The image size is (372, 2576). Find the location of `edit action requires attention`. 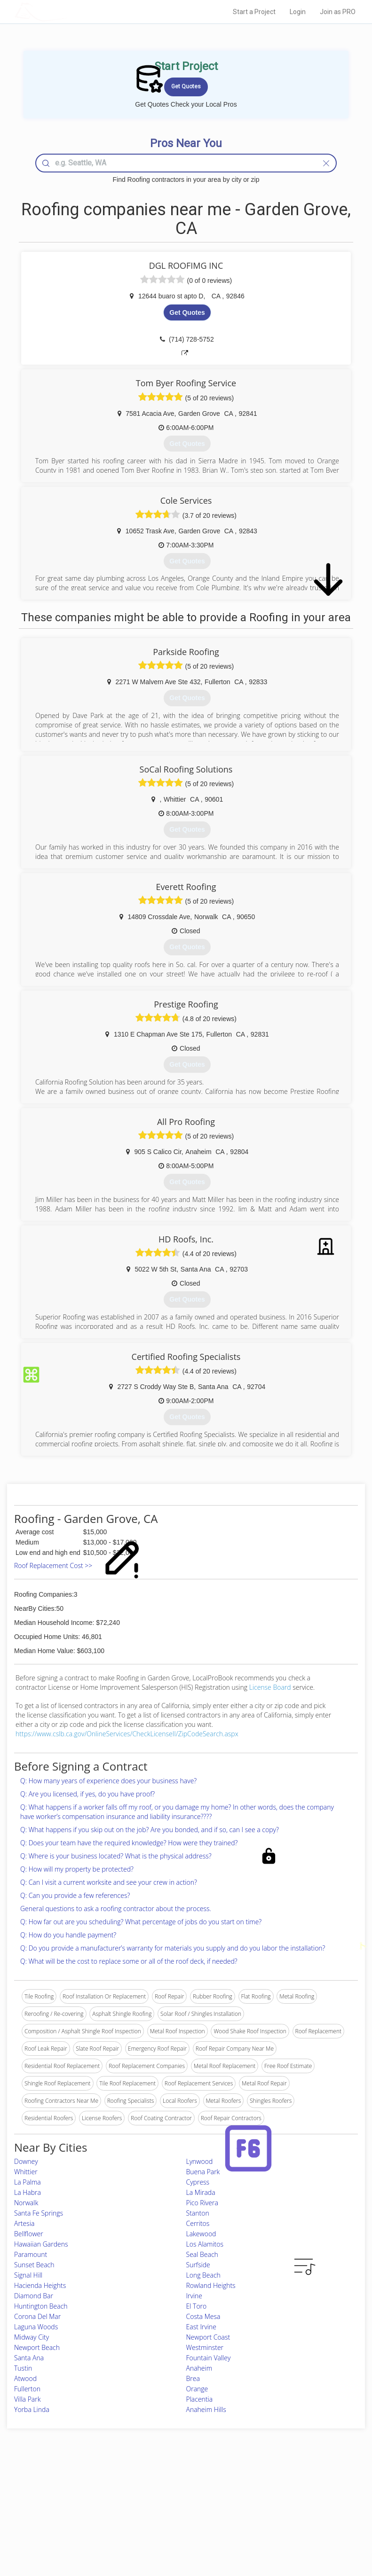

edit action requires attention is located at coordinates (123, 1557).